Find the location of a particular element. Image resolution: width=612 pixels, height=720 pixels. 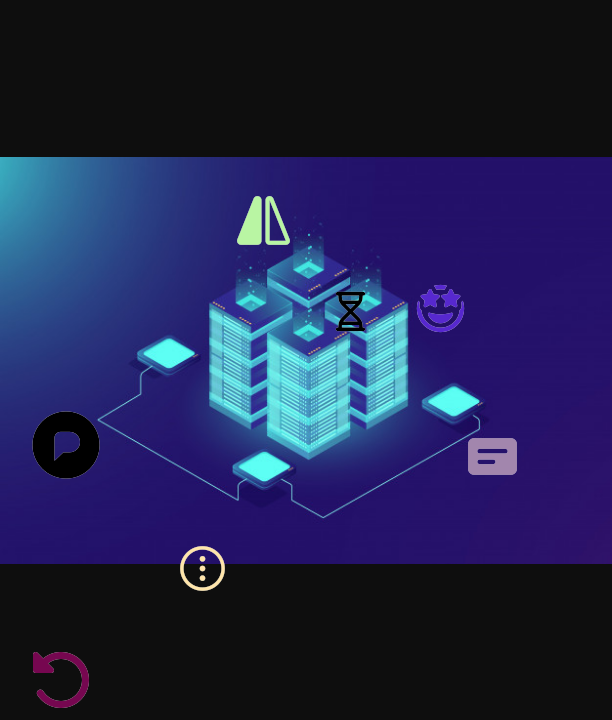

open the pixelfed app is located at coordinates (66, 445).